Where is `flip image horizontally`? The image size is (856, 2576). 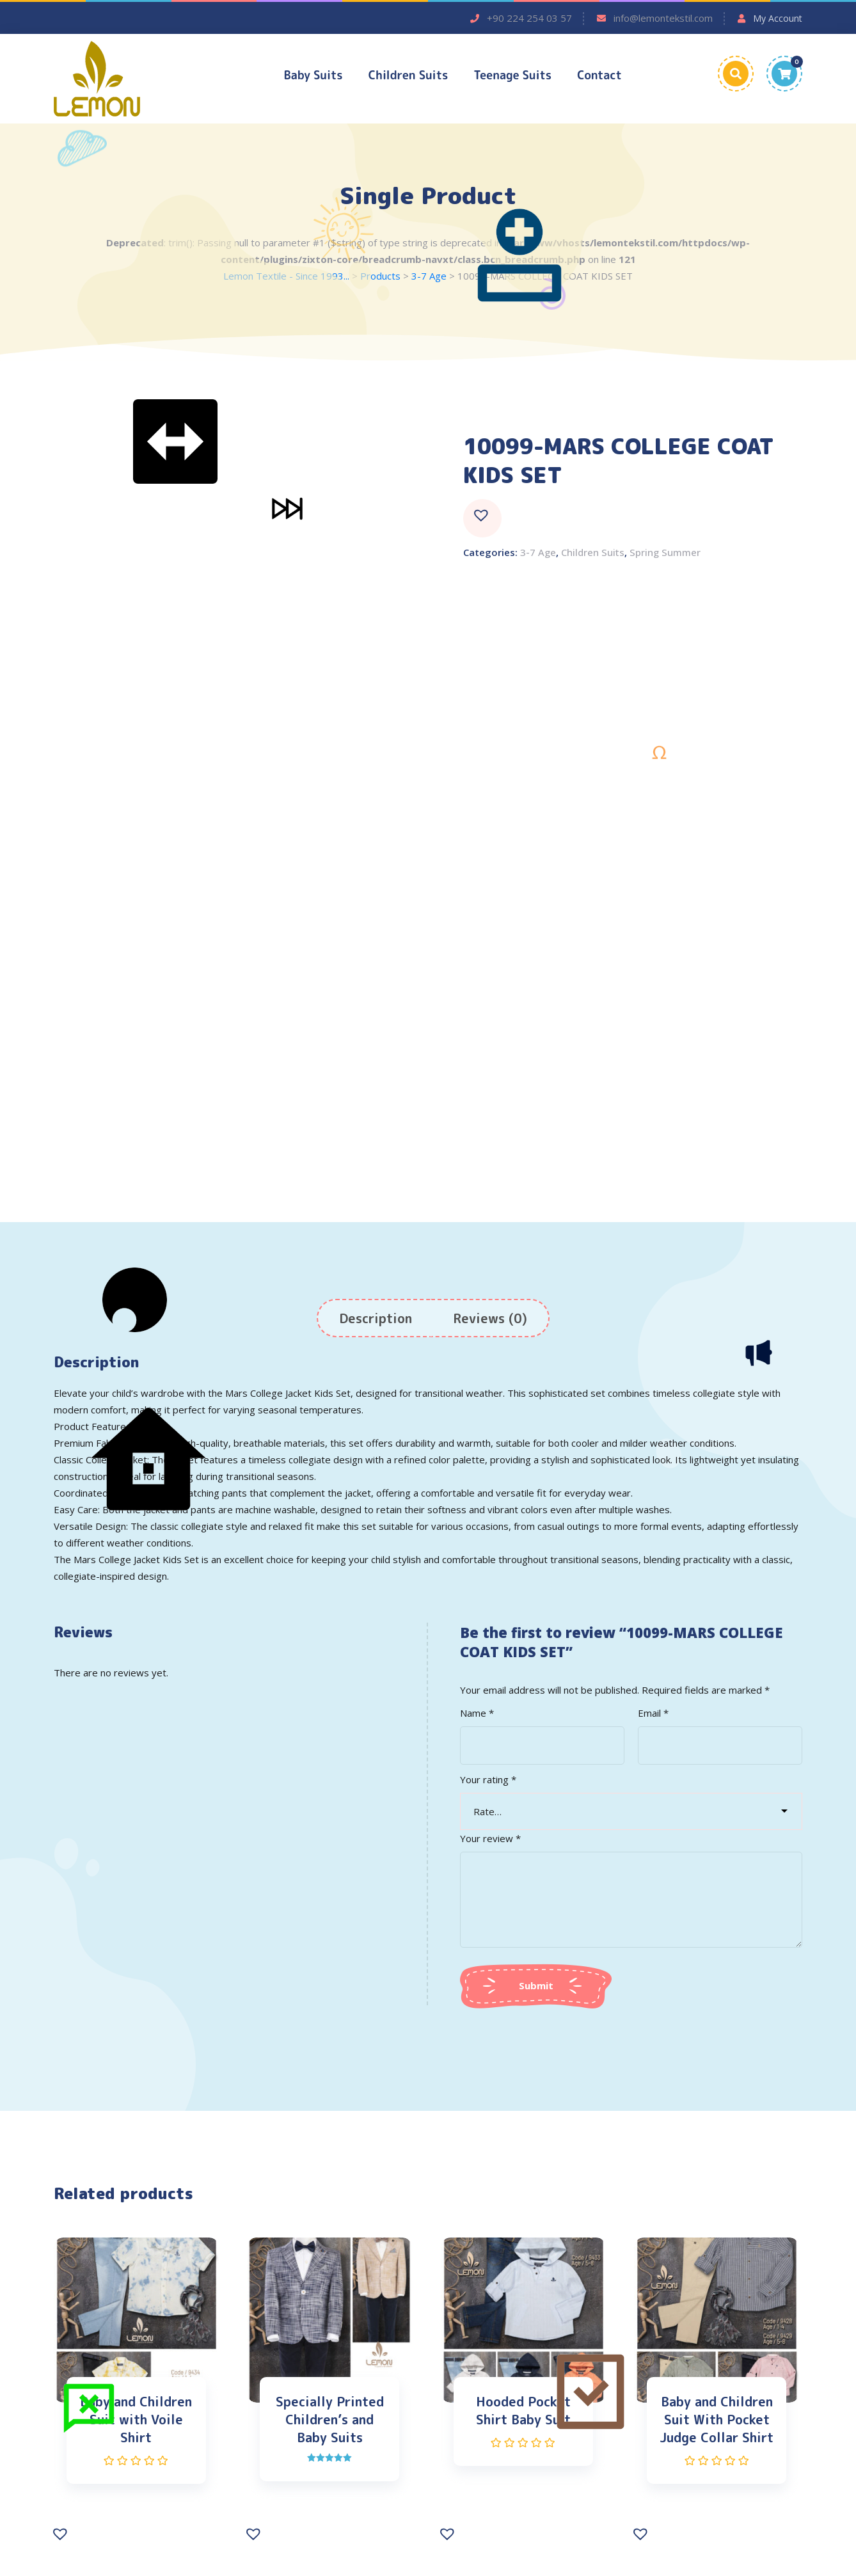
flip image horizontally is located at coordinates (175, 441).